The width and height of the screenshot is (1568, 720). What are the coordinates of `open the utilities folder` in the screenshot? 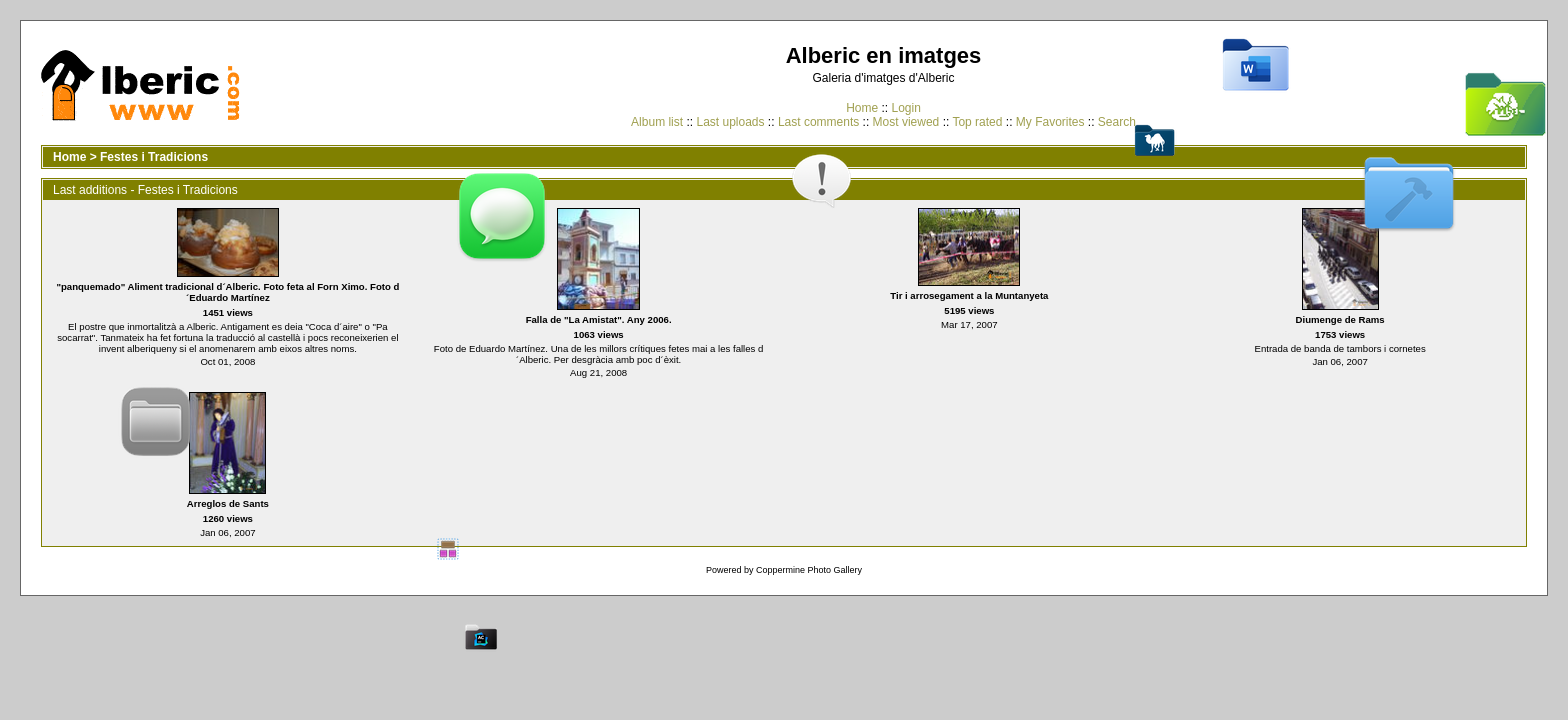 It's located at (1409, 193).